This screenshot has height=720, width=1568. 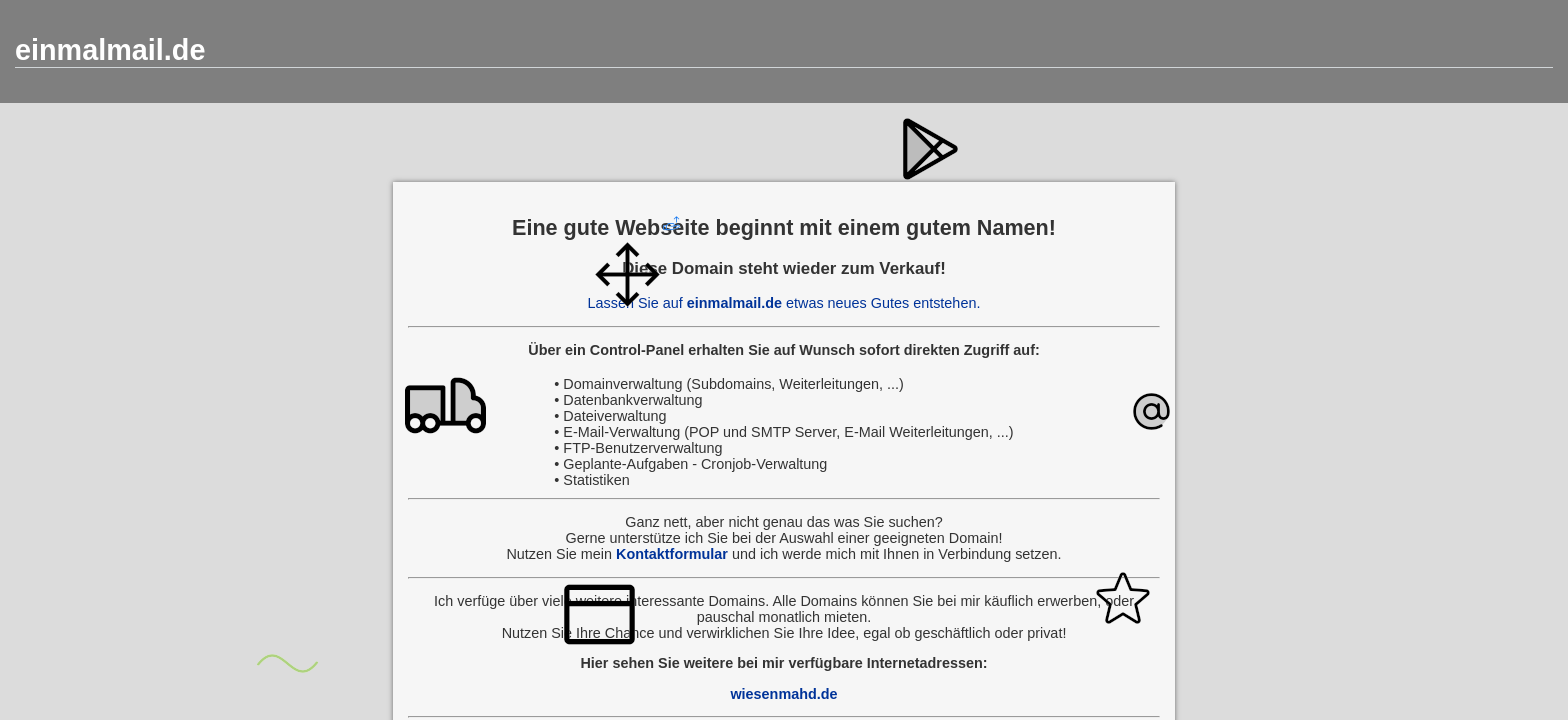 What do you see at coordinates (925, 149) in the screenshot?
I see `open the google play store` at bounding box center [925, 149].